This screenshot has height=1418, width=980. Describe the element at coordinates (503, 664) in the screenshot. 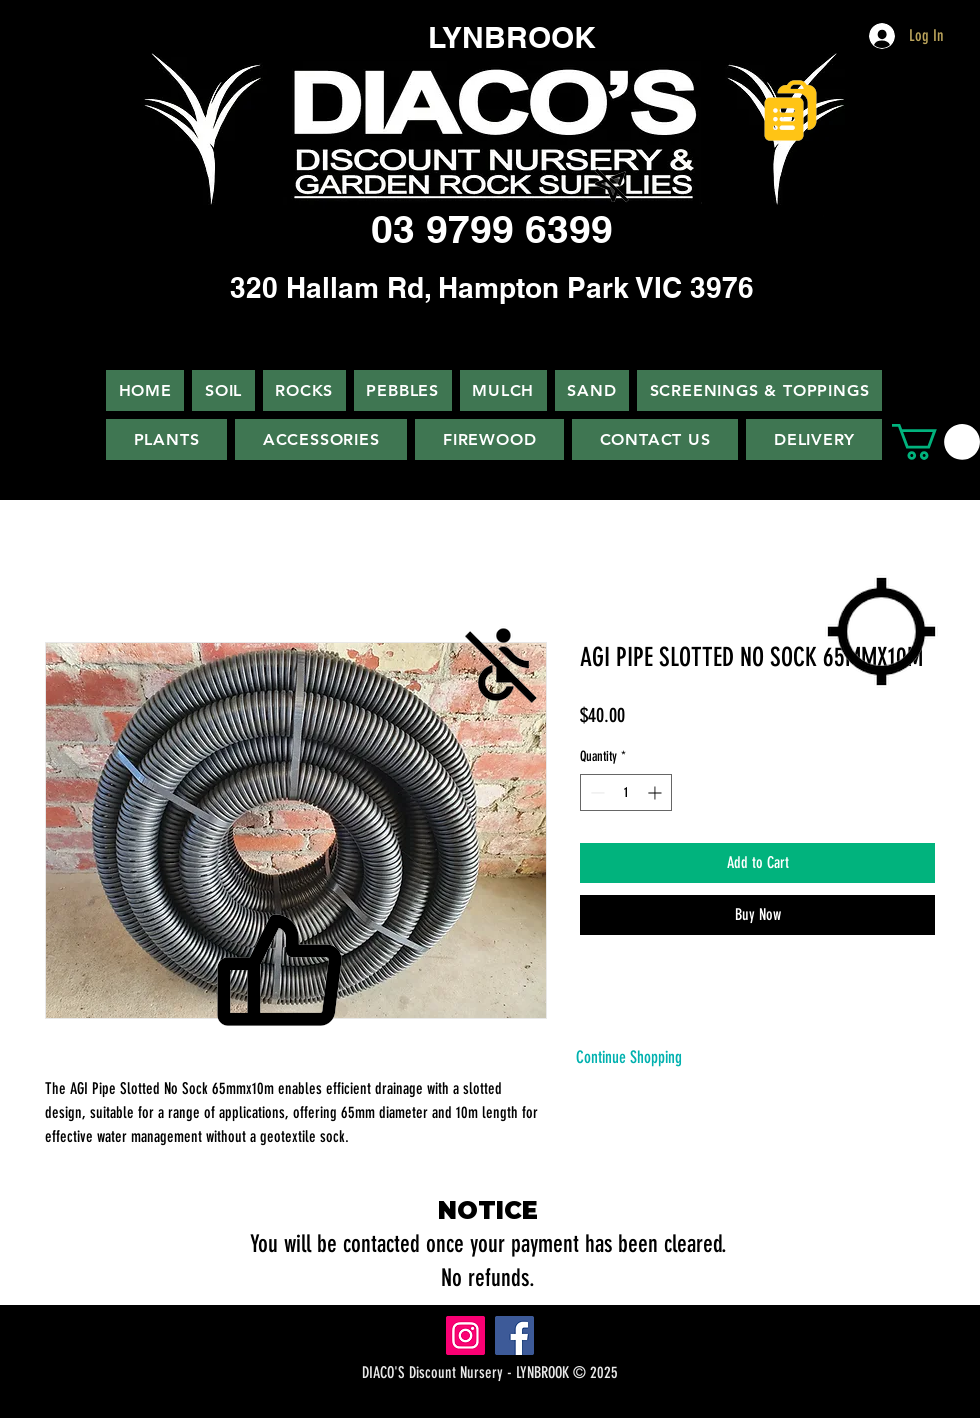

I see `indicates location is not wheelchair accessible` at that location.